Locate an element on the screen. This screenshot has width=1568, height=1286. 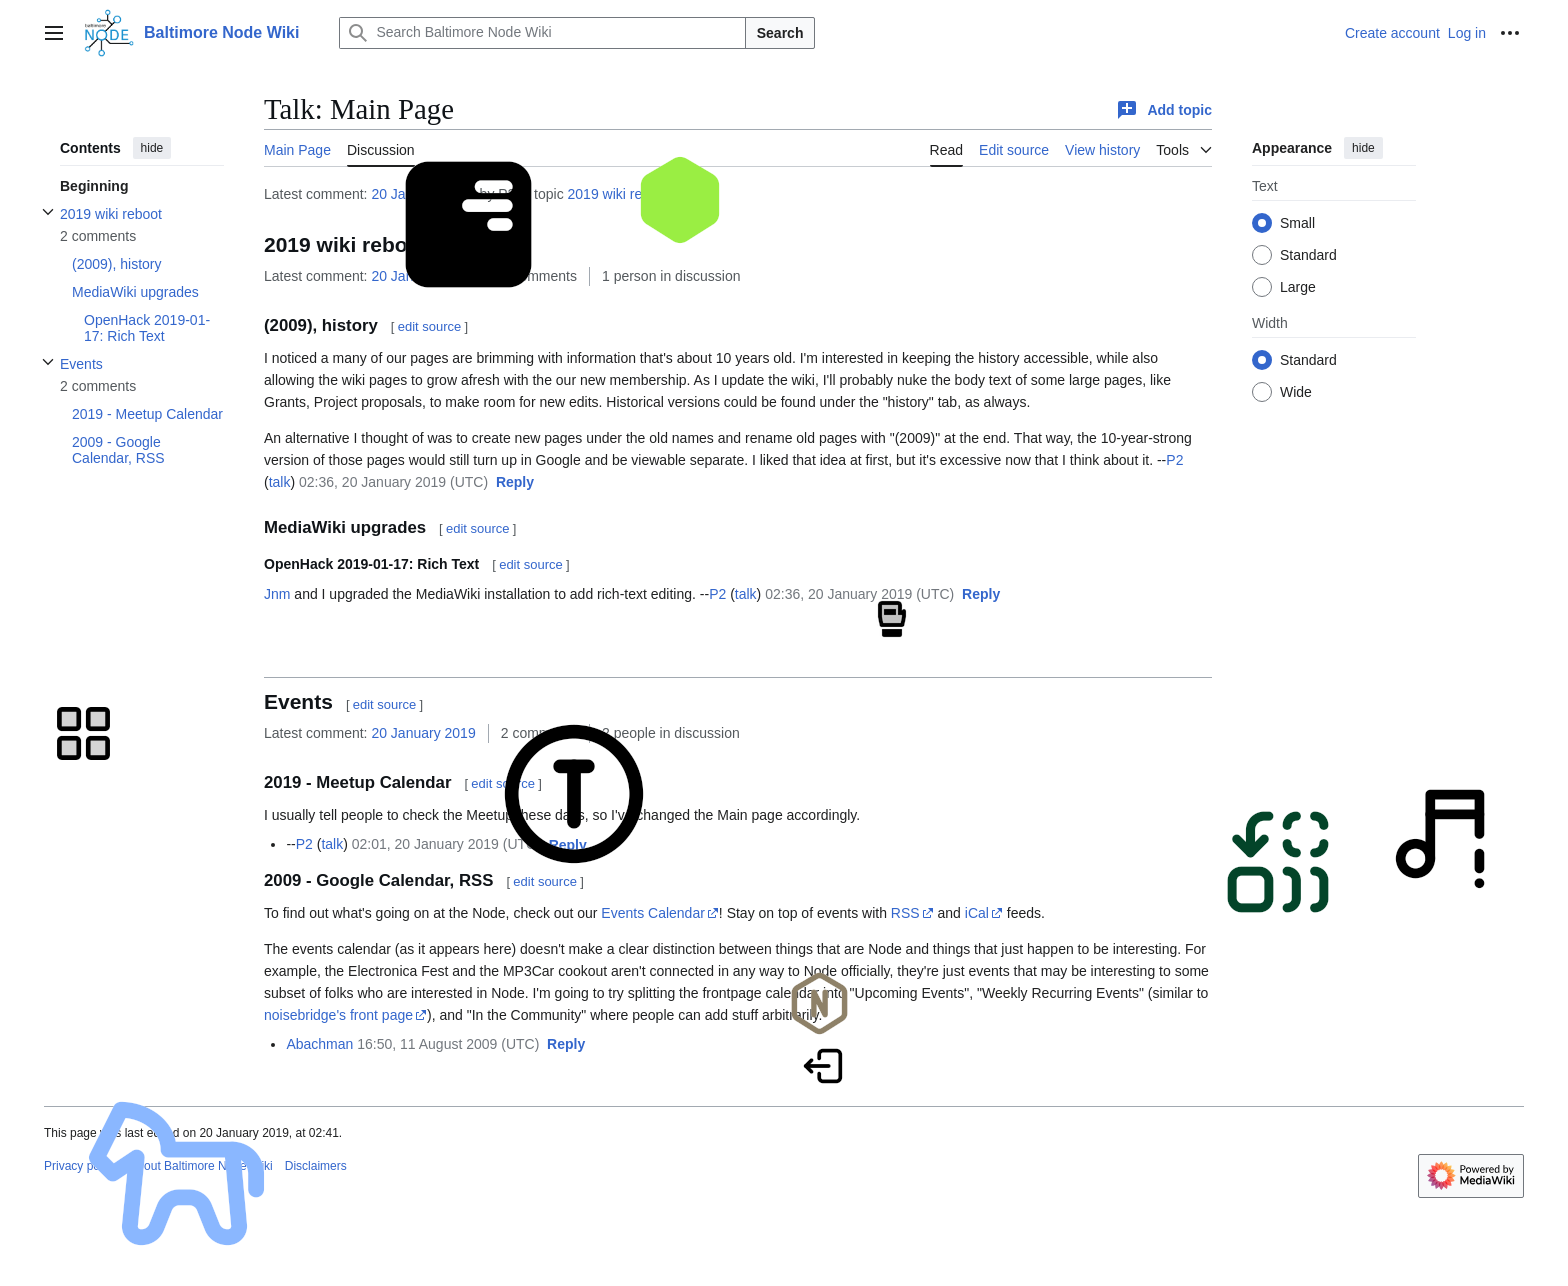
view all apps or applications is located at coordinates (83, 733).